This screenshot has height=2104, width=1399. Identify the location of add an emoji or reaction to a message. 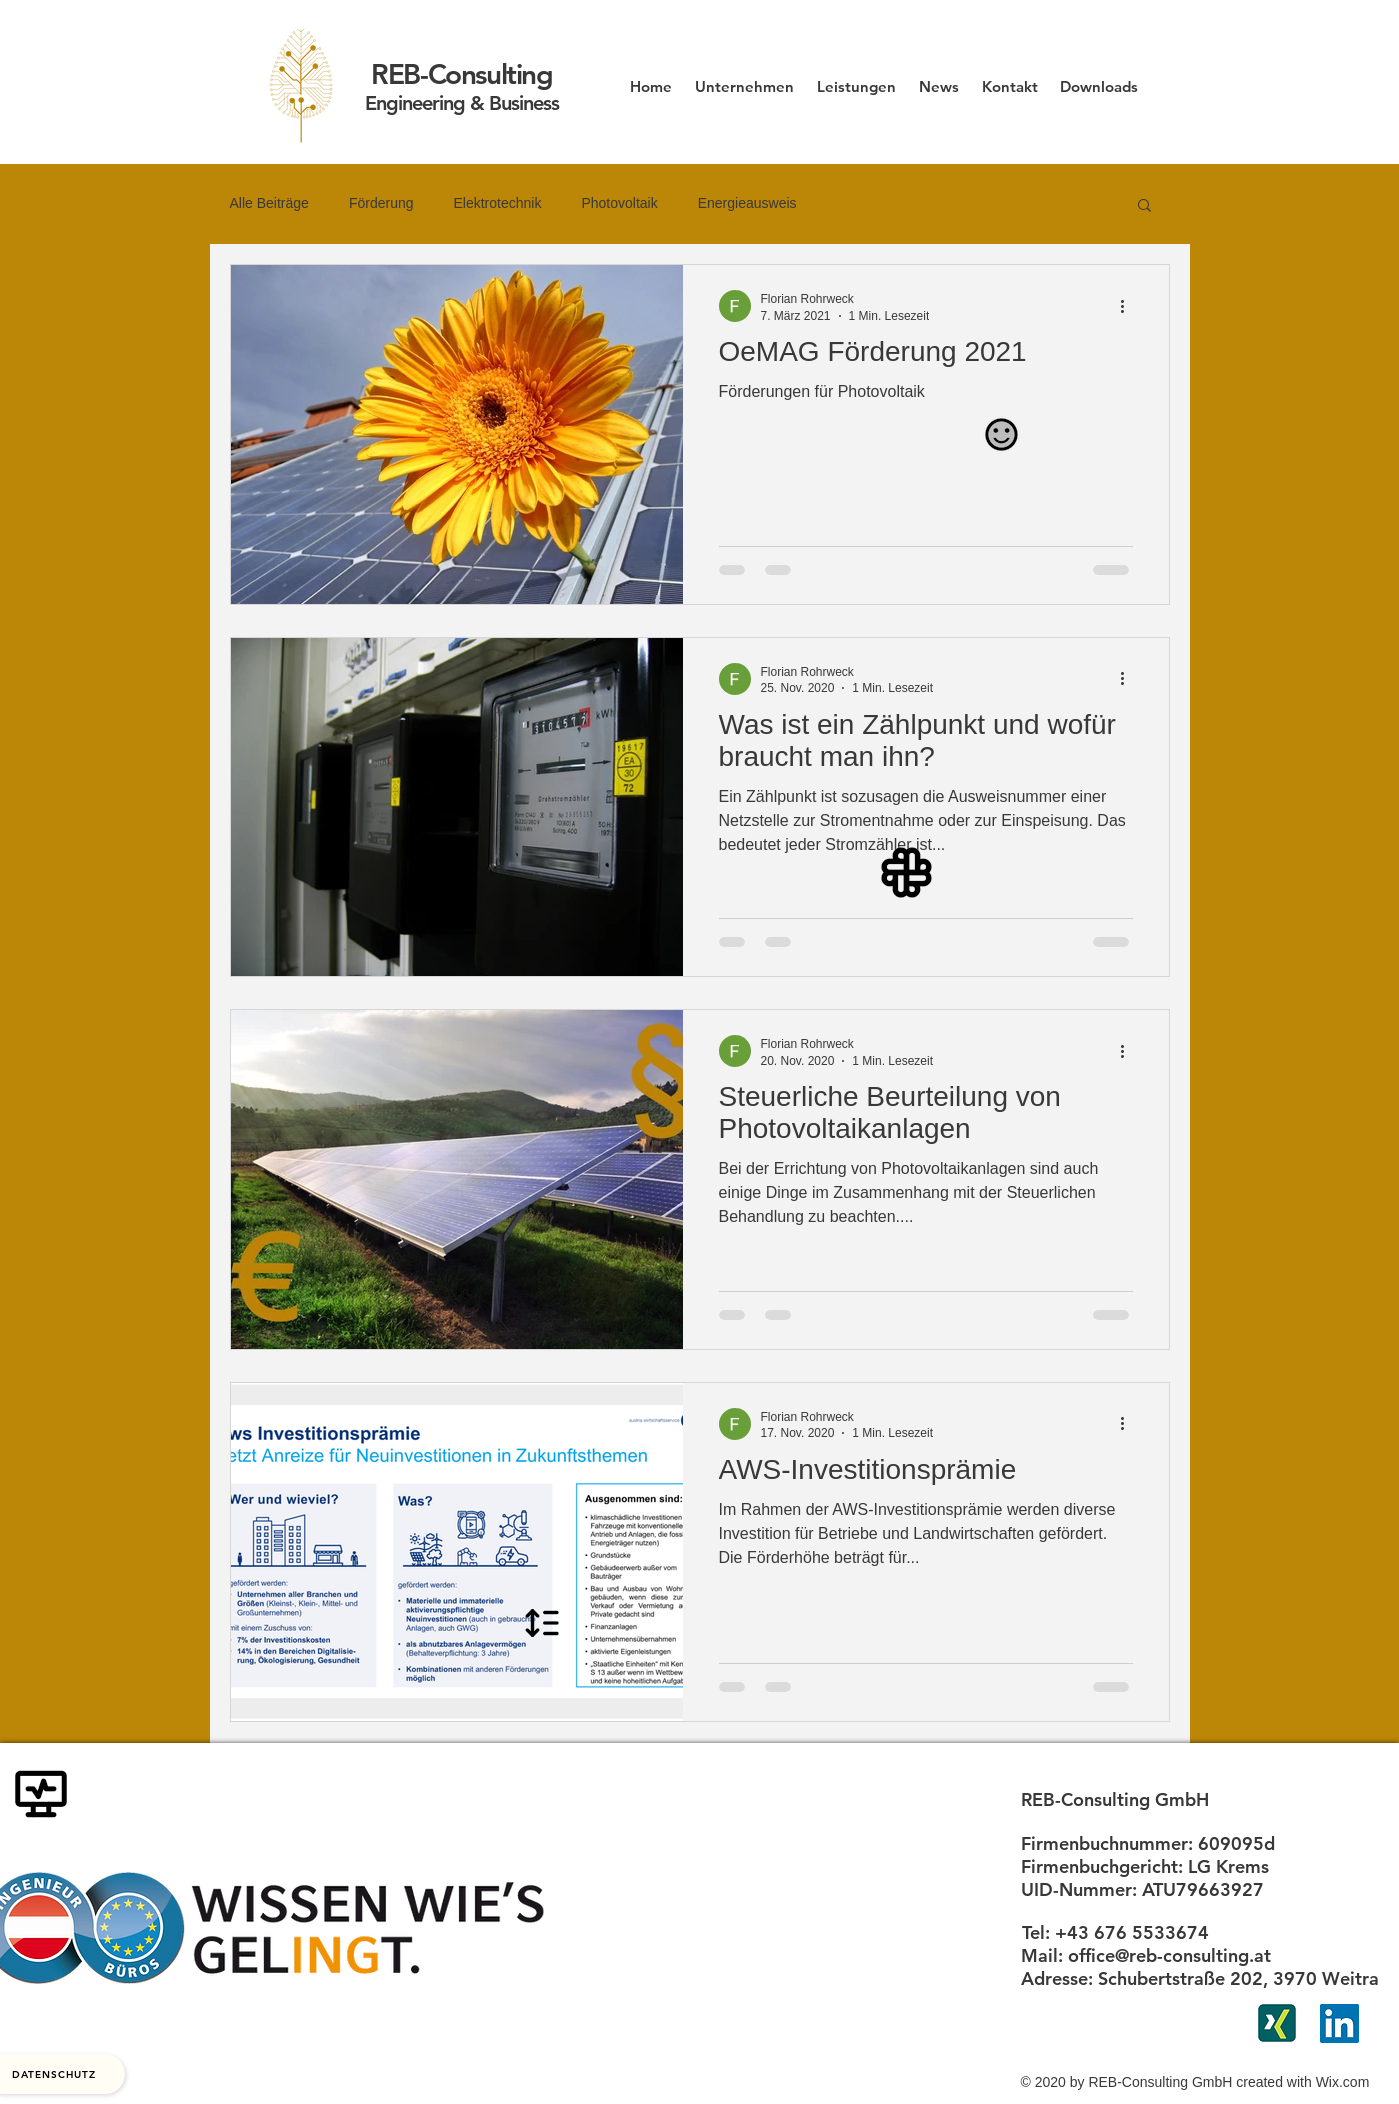
(1001, 434).